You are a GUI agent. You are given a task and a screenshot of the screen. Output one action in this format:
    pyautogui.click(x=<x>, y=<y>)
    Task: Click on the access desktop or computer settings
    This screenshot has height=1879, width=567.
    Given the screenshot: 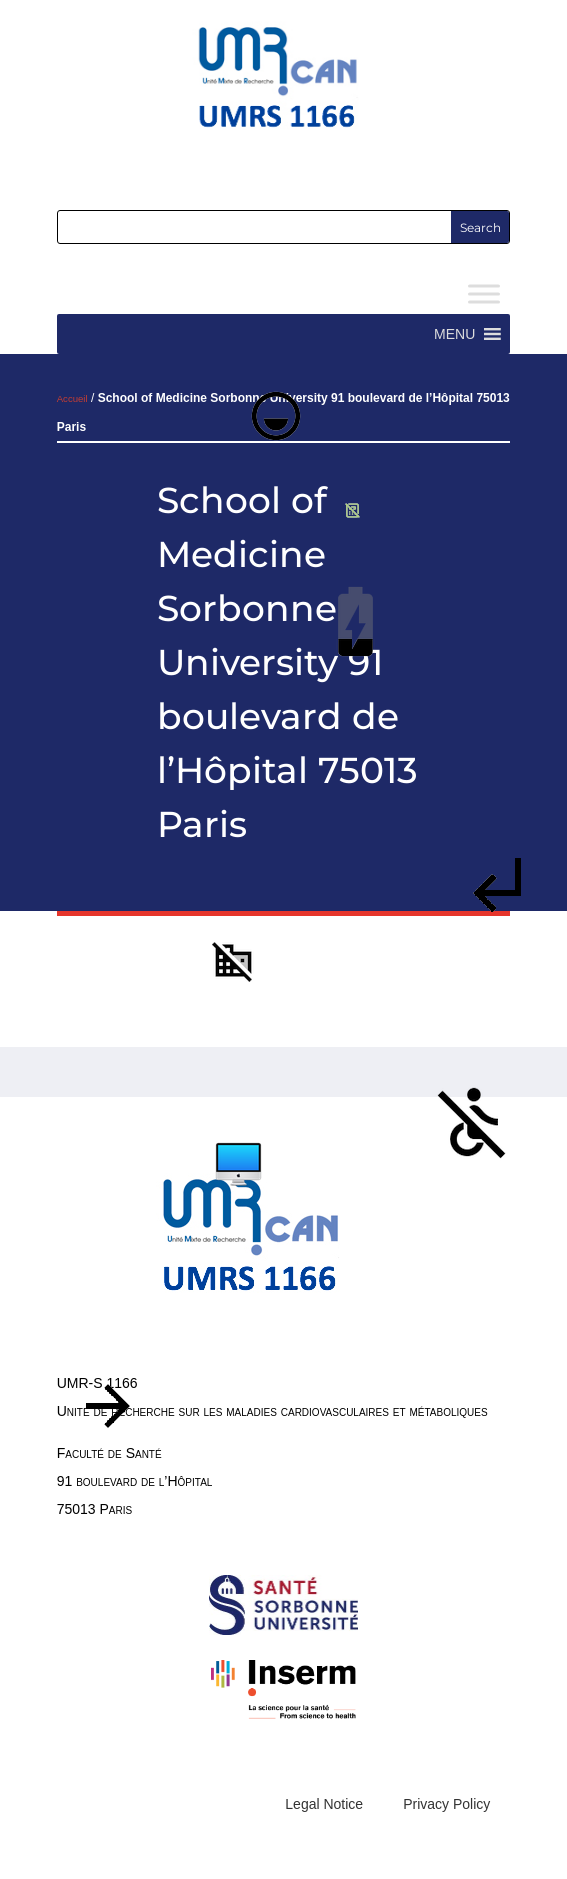 What is the action you would take?
    pyautogui.click(x=238, y=1164)
    